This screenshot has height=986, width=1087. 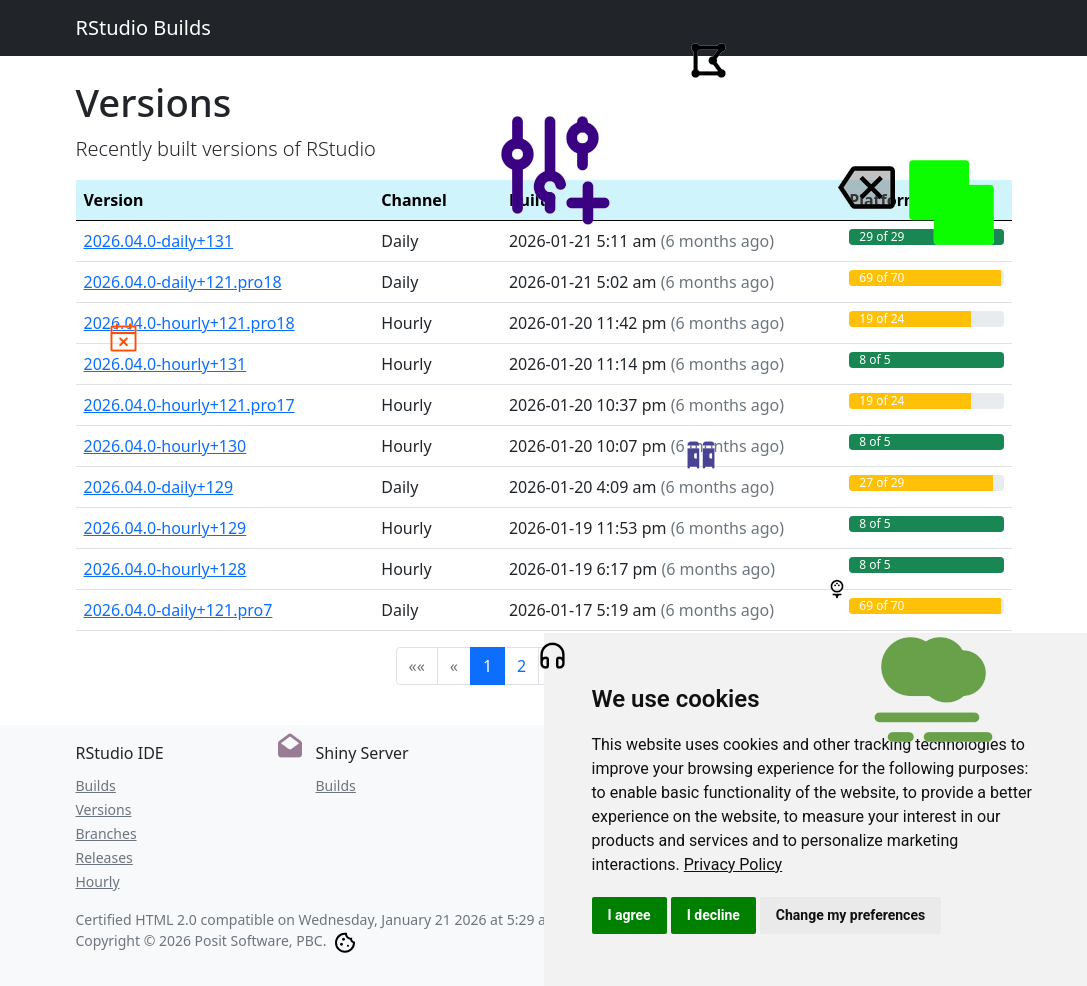 I want to click on delete the last character entered, so click(x=866, y=187).